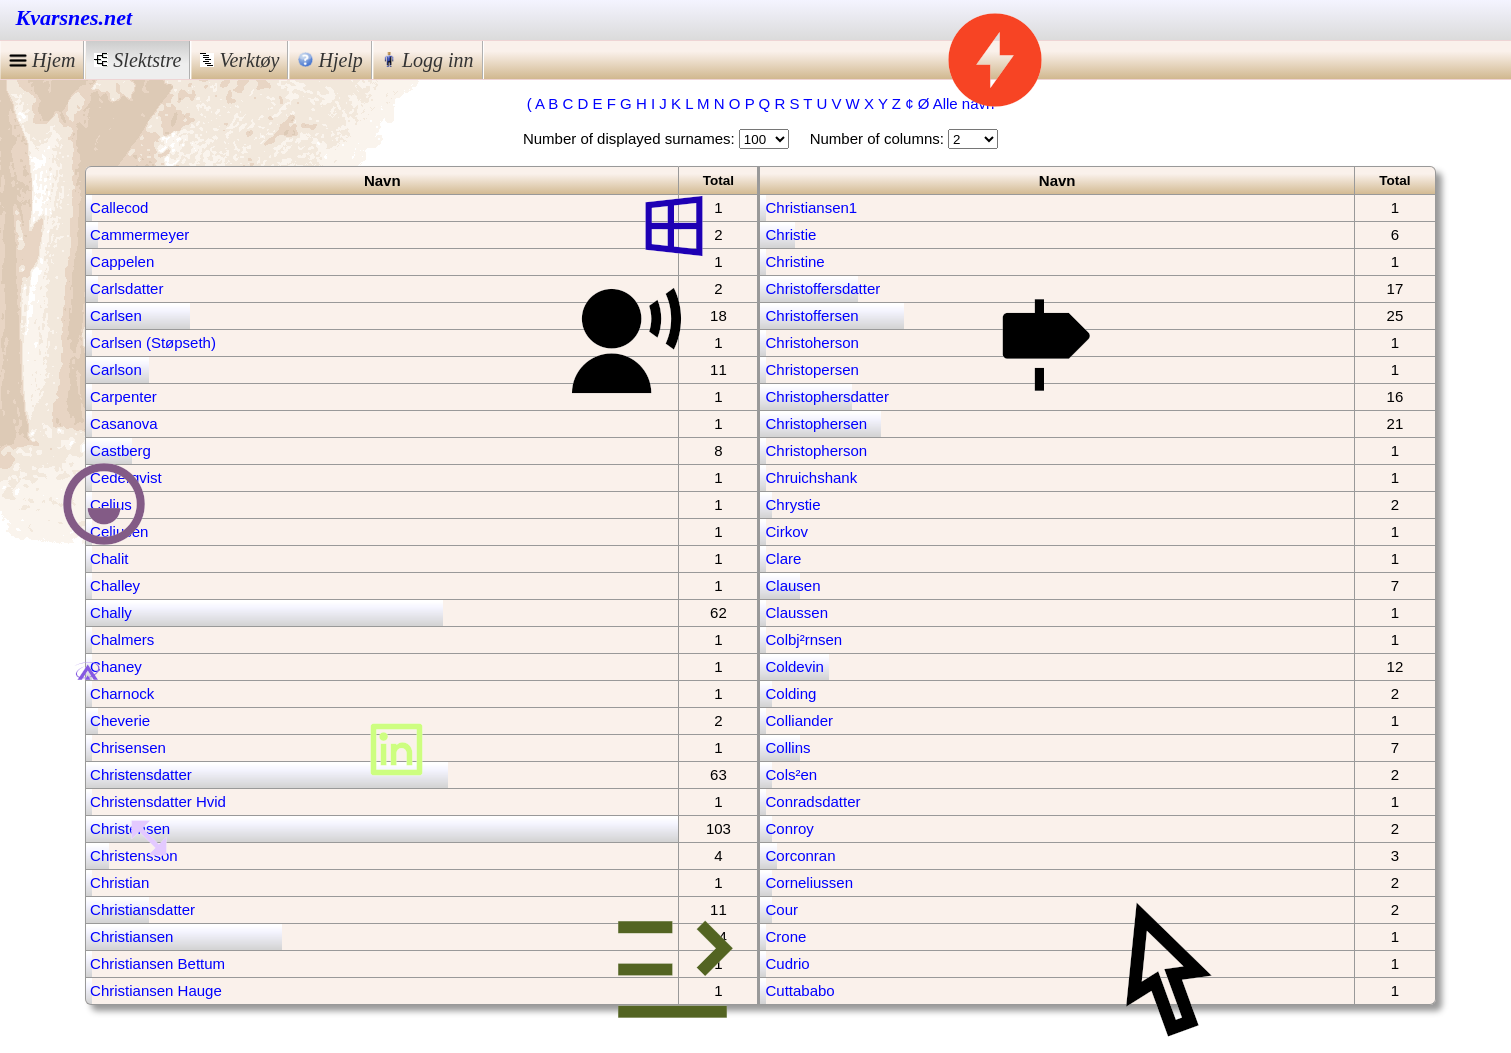 The width and height of the screenshot is (1511, 1053). Describe the element at coordinates (1160, 970) in the screenshot. I see `cursor pointer indicating selection mode` at that location.